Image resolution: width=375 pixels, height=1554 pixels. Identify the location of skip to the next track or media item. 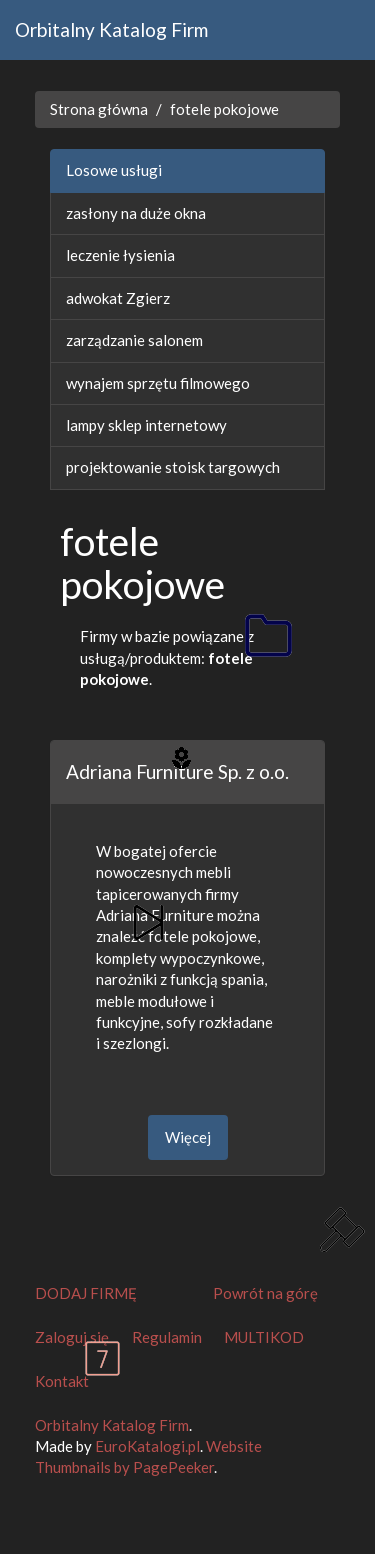
(148, 922).